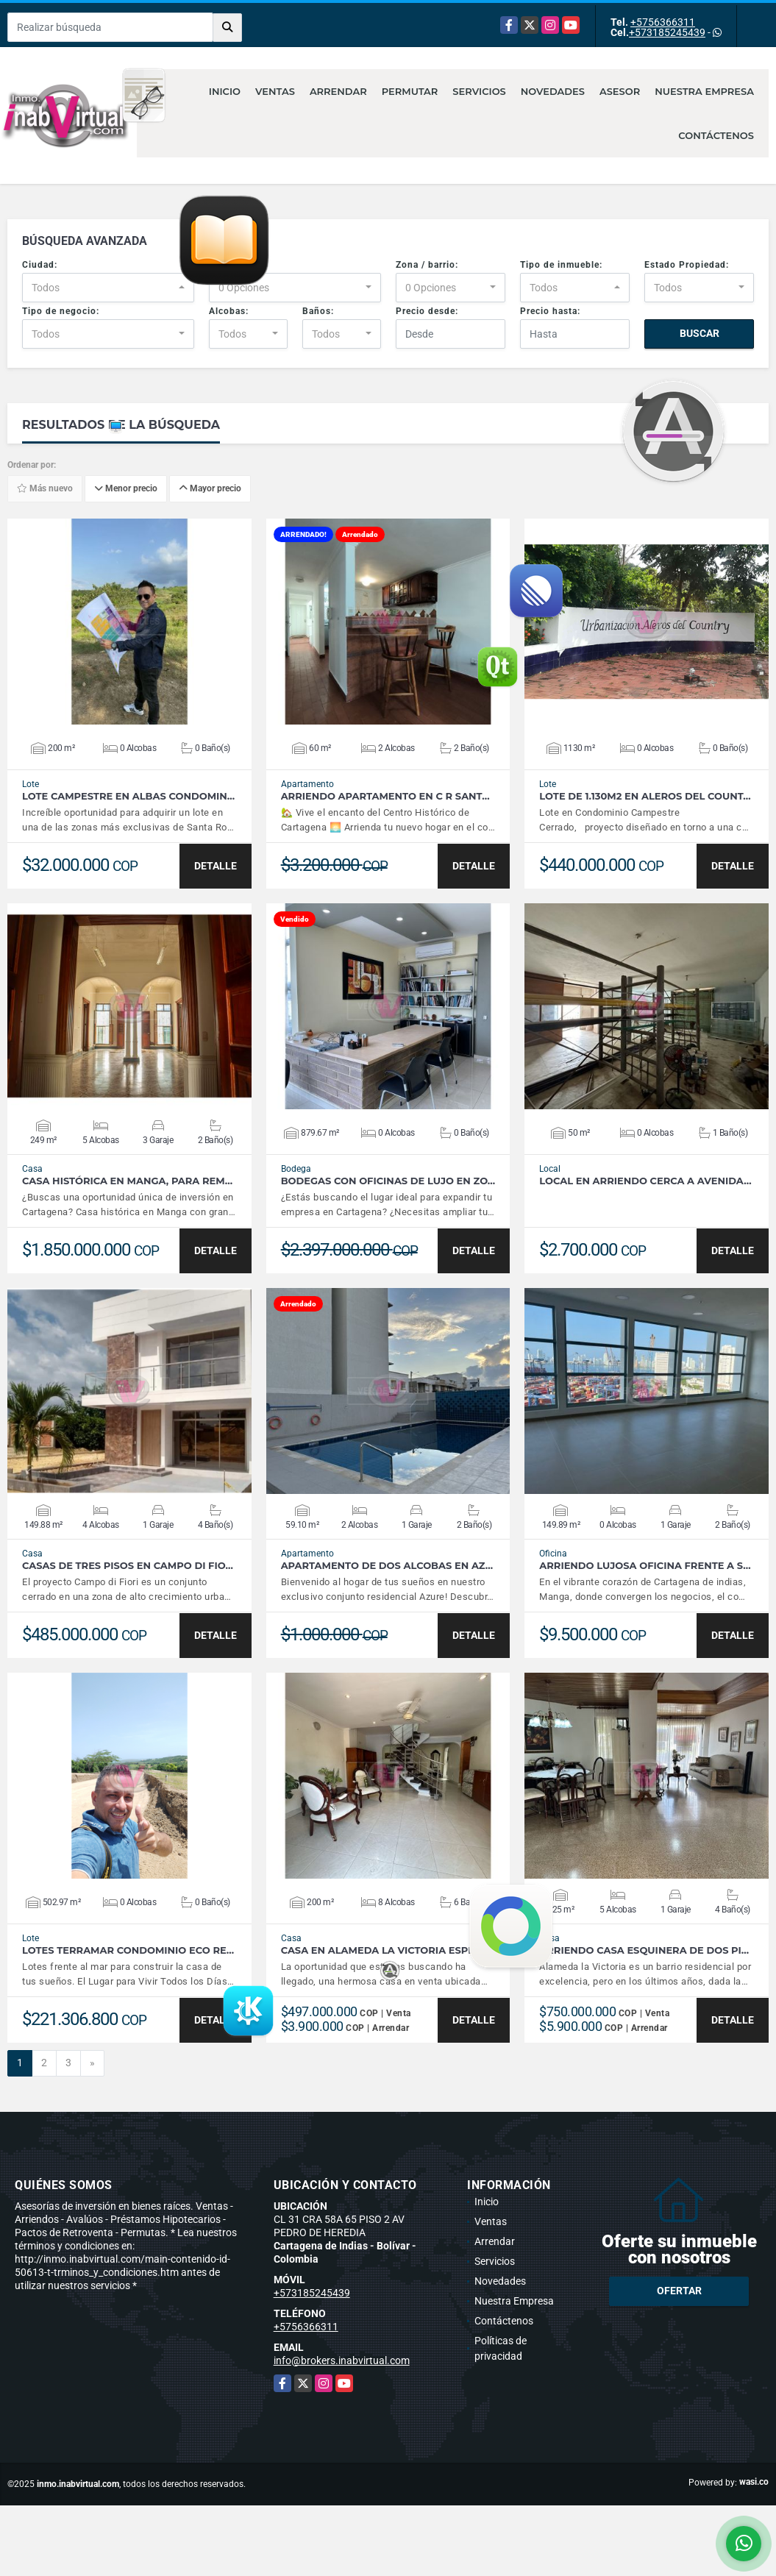 The image size is (776, 2576). I want to click on launch kde desktop environment settings, so click(248, 2010).